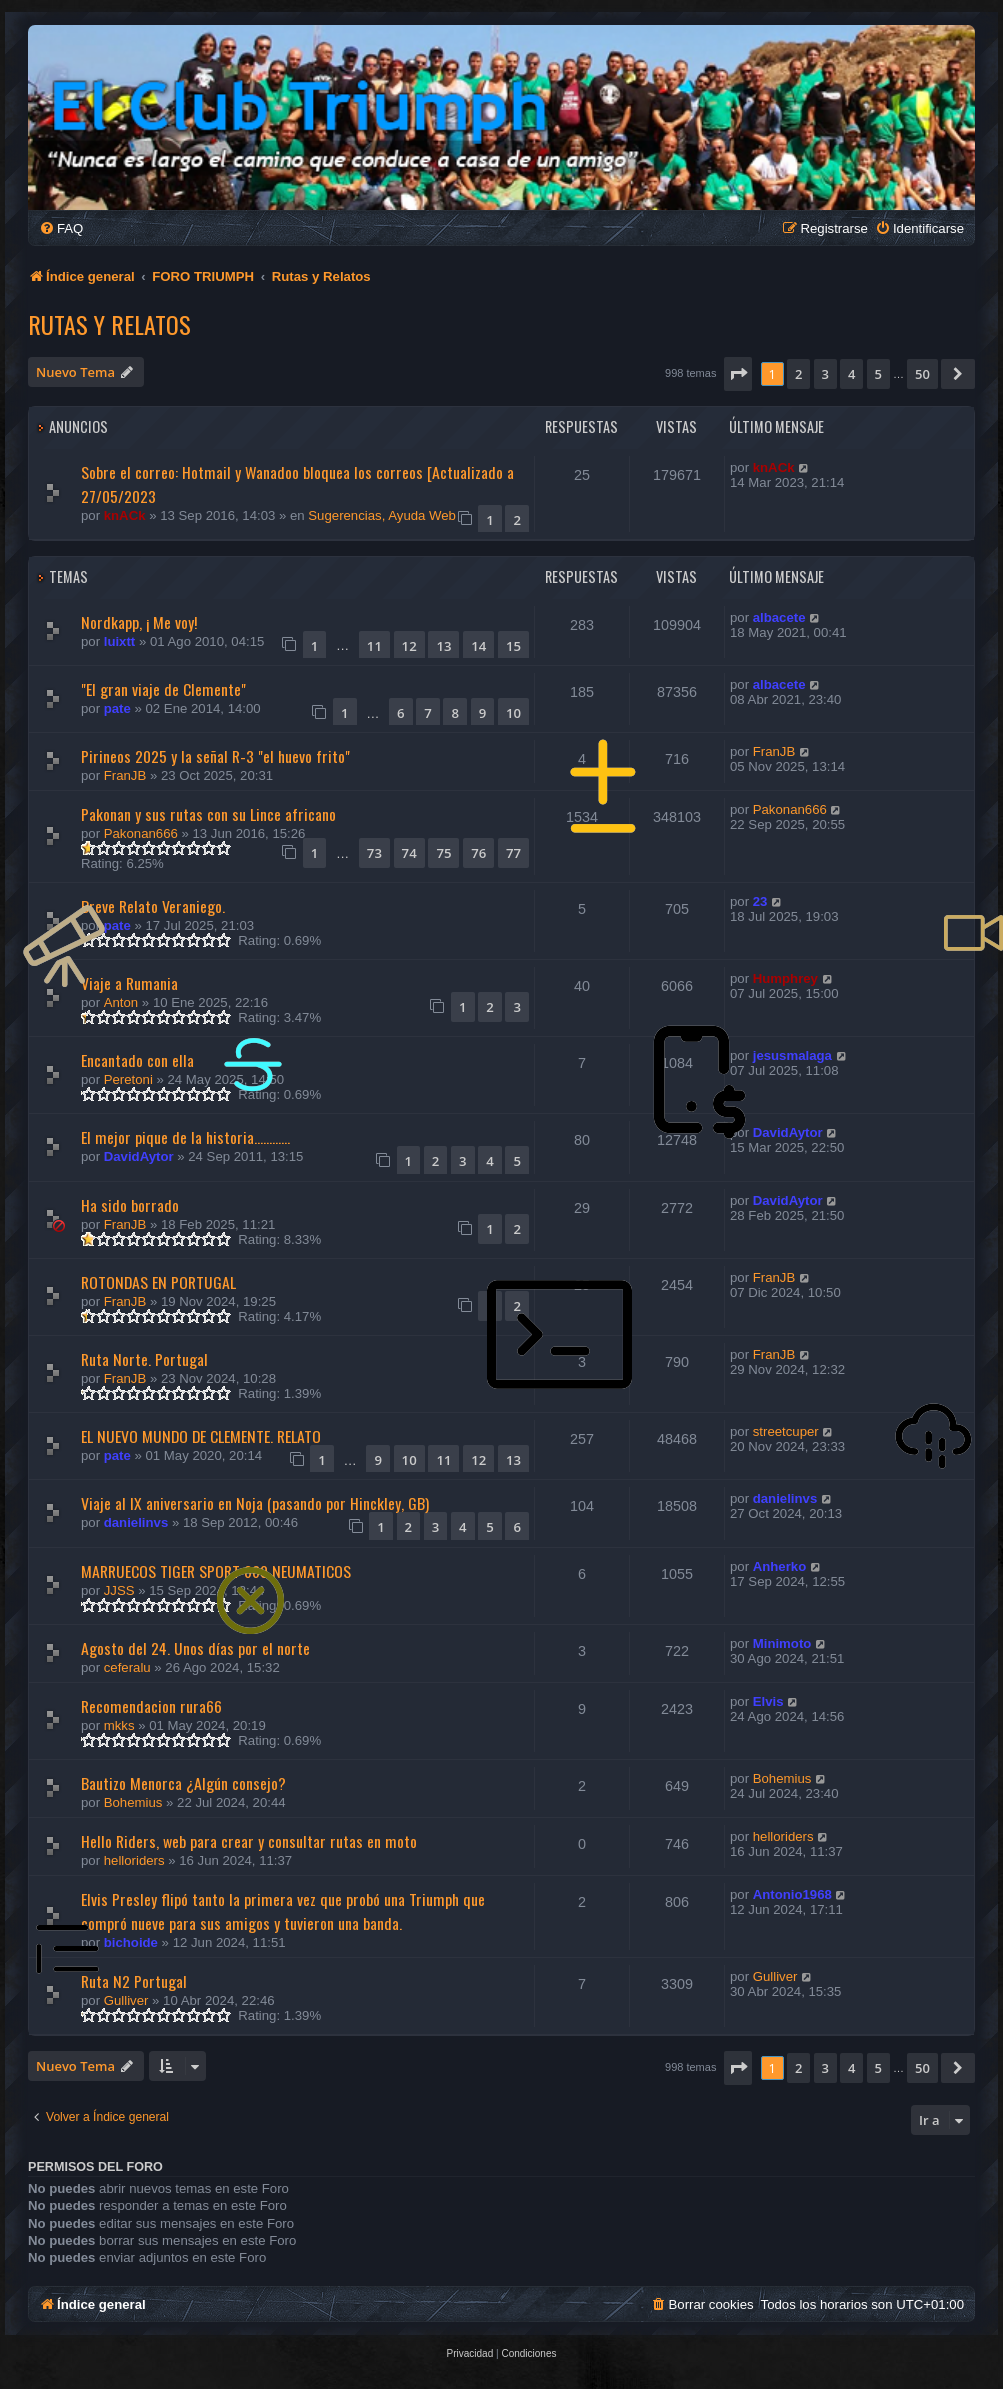  What do you see at coordinates (250, 1600) in the screenshot?
I see `close or dismiss a dialog` at bounding box center [250, 1600].